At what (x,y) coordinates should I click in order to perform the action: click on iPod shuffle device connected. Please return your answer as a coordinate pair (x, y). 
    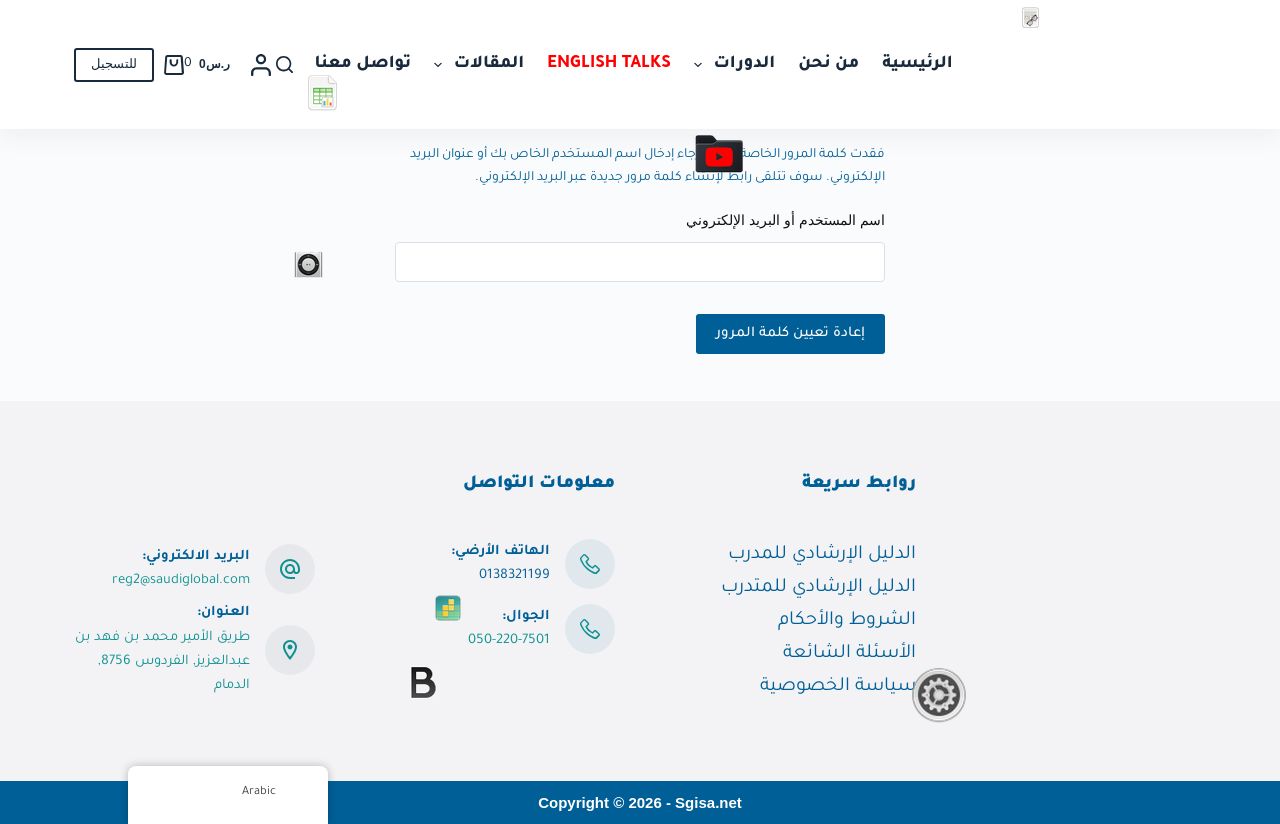
    Looking at the image, I should click on (308, 264).